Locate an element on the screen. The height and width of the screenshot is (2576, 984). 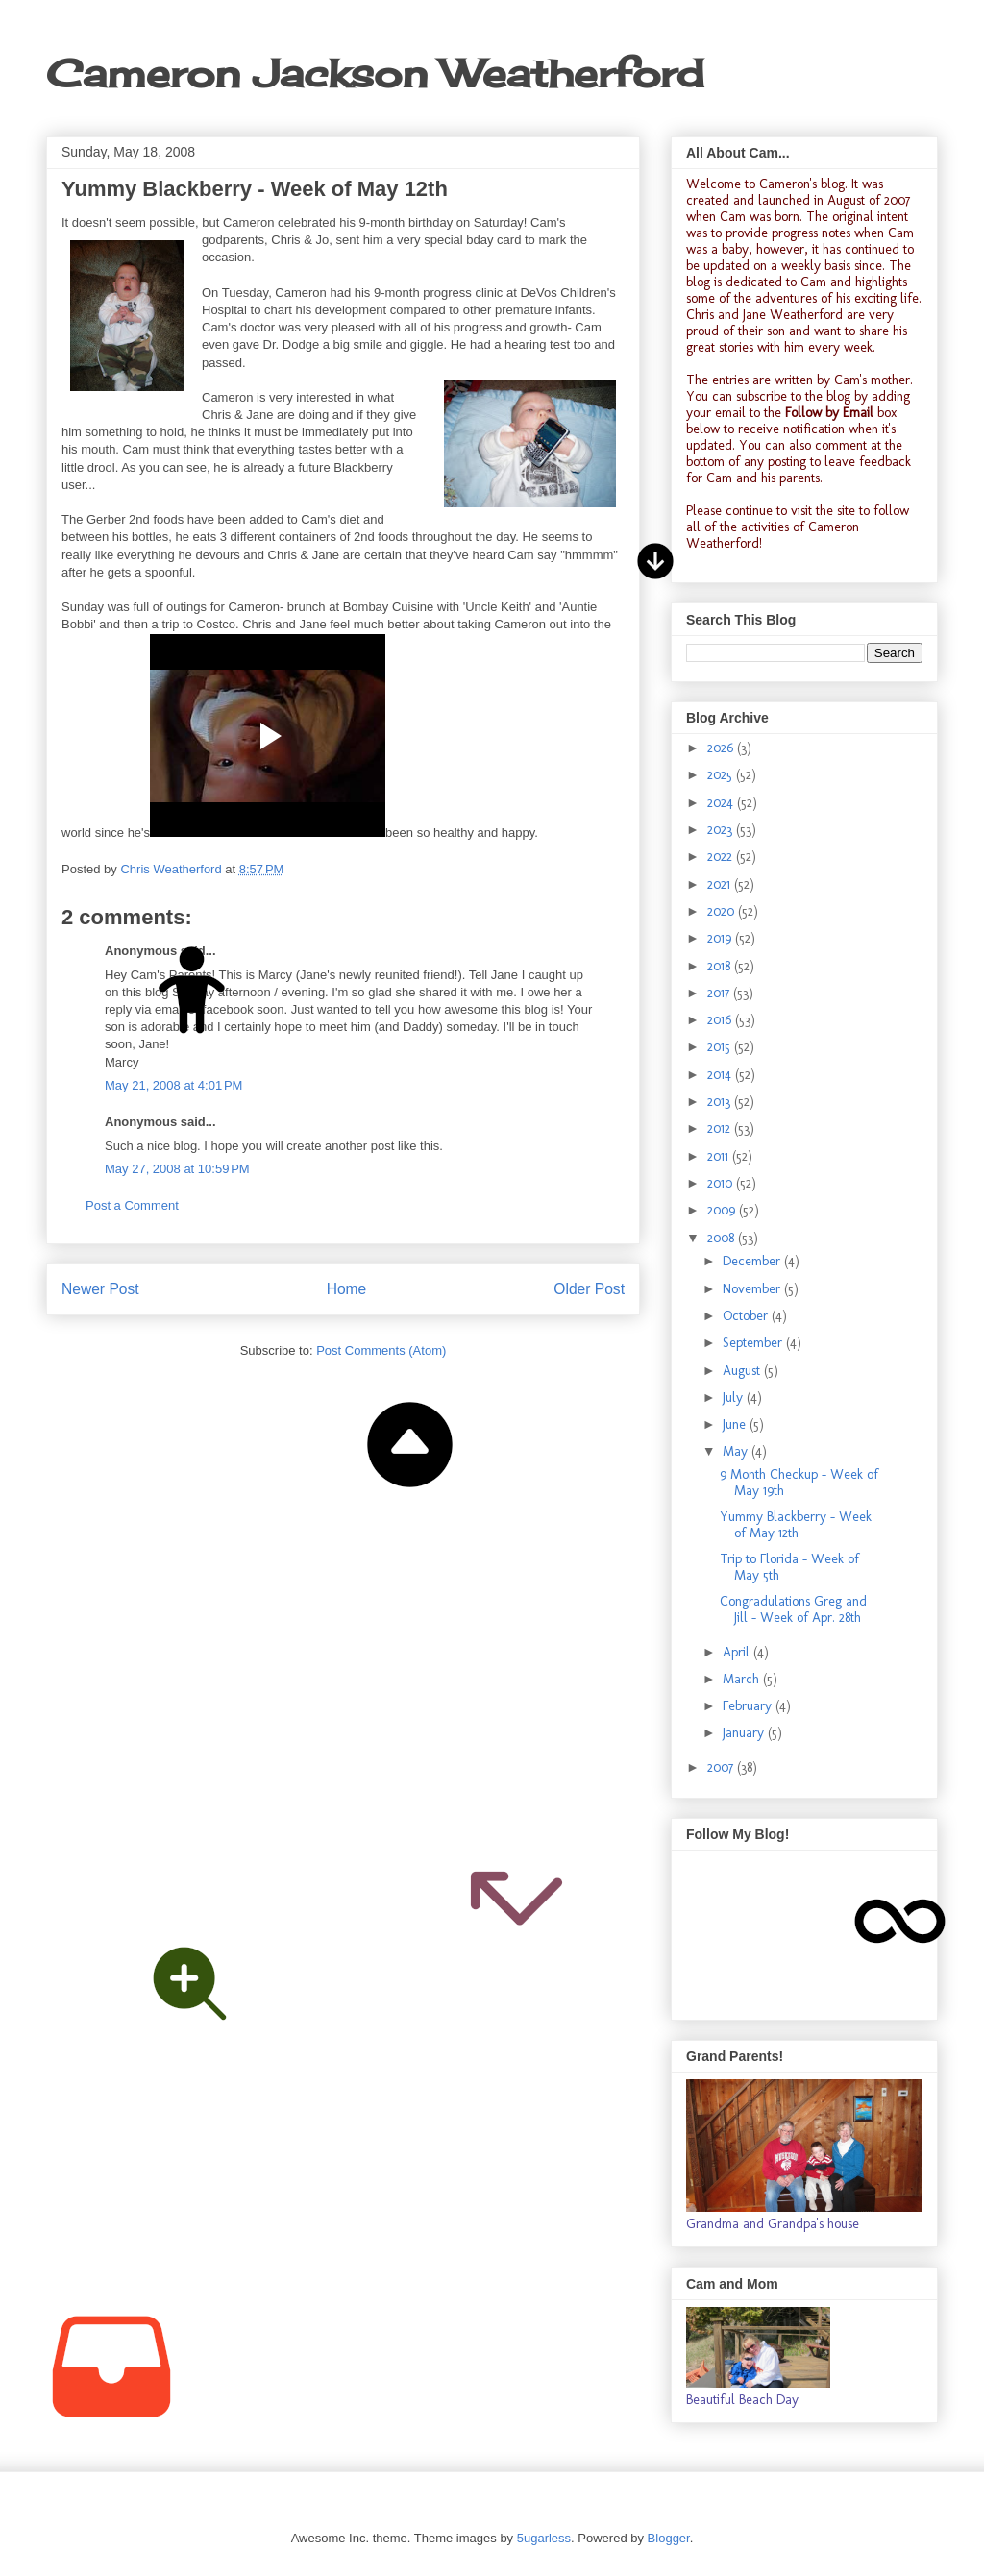
go back to previous step is located at coordinates (516, 1895).